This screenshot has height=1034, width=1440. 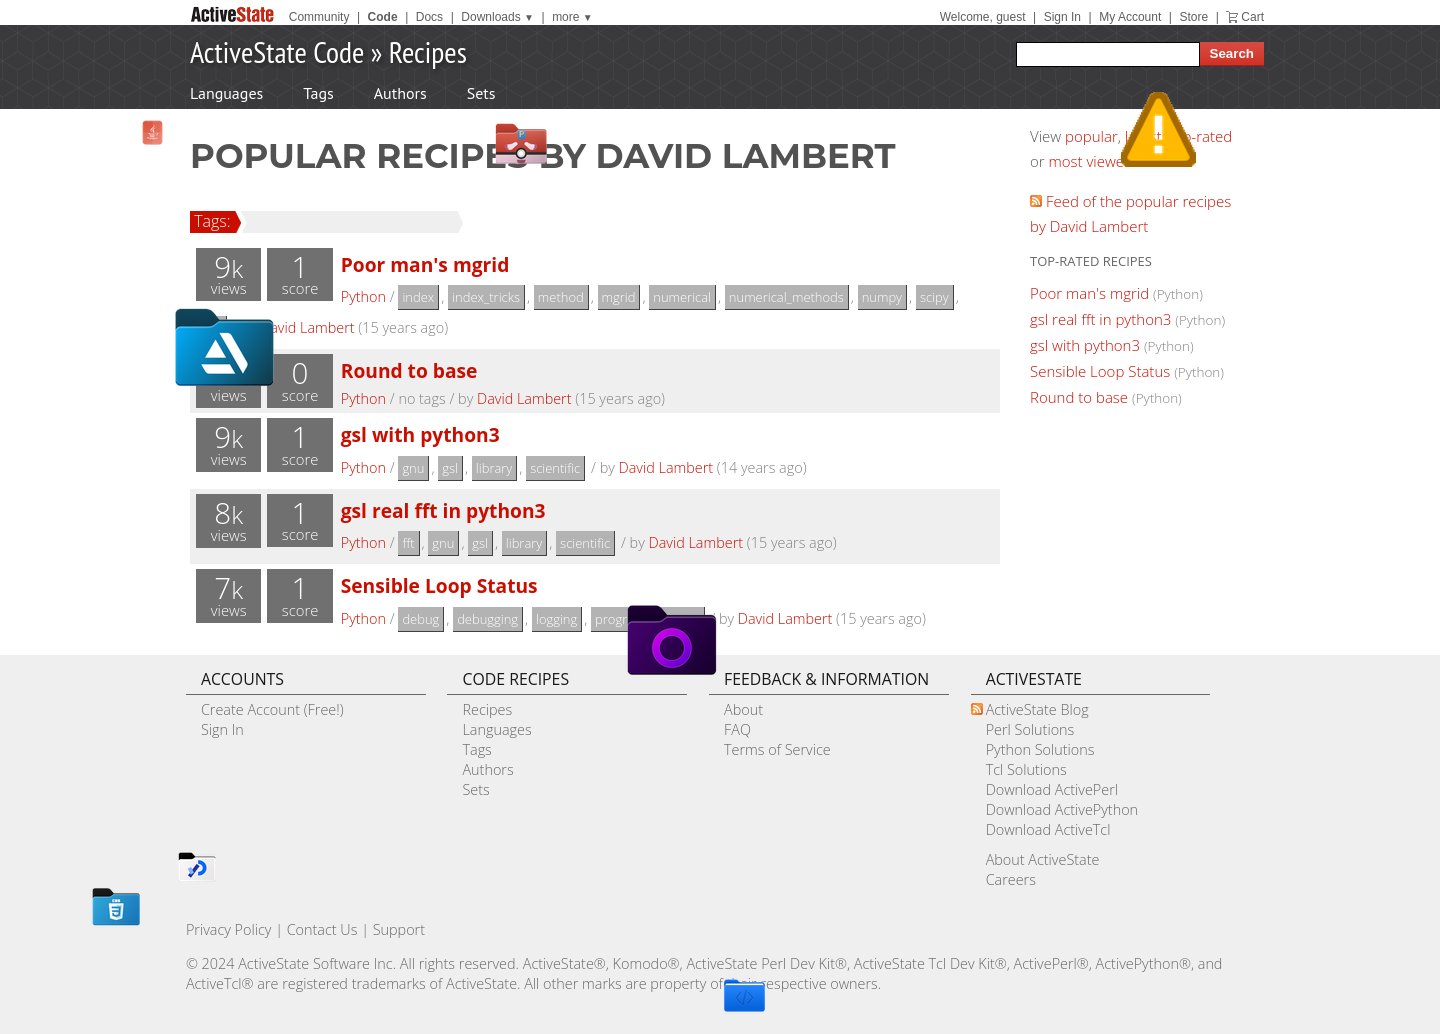 I want to click on open folder containing code or development files, so click(x=744, y=995).